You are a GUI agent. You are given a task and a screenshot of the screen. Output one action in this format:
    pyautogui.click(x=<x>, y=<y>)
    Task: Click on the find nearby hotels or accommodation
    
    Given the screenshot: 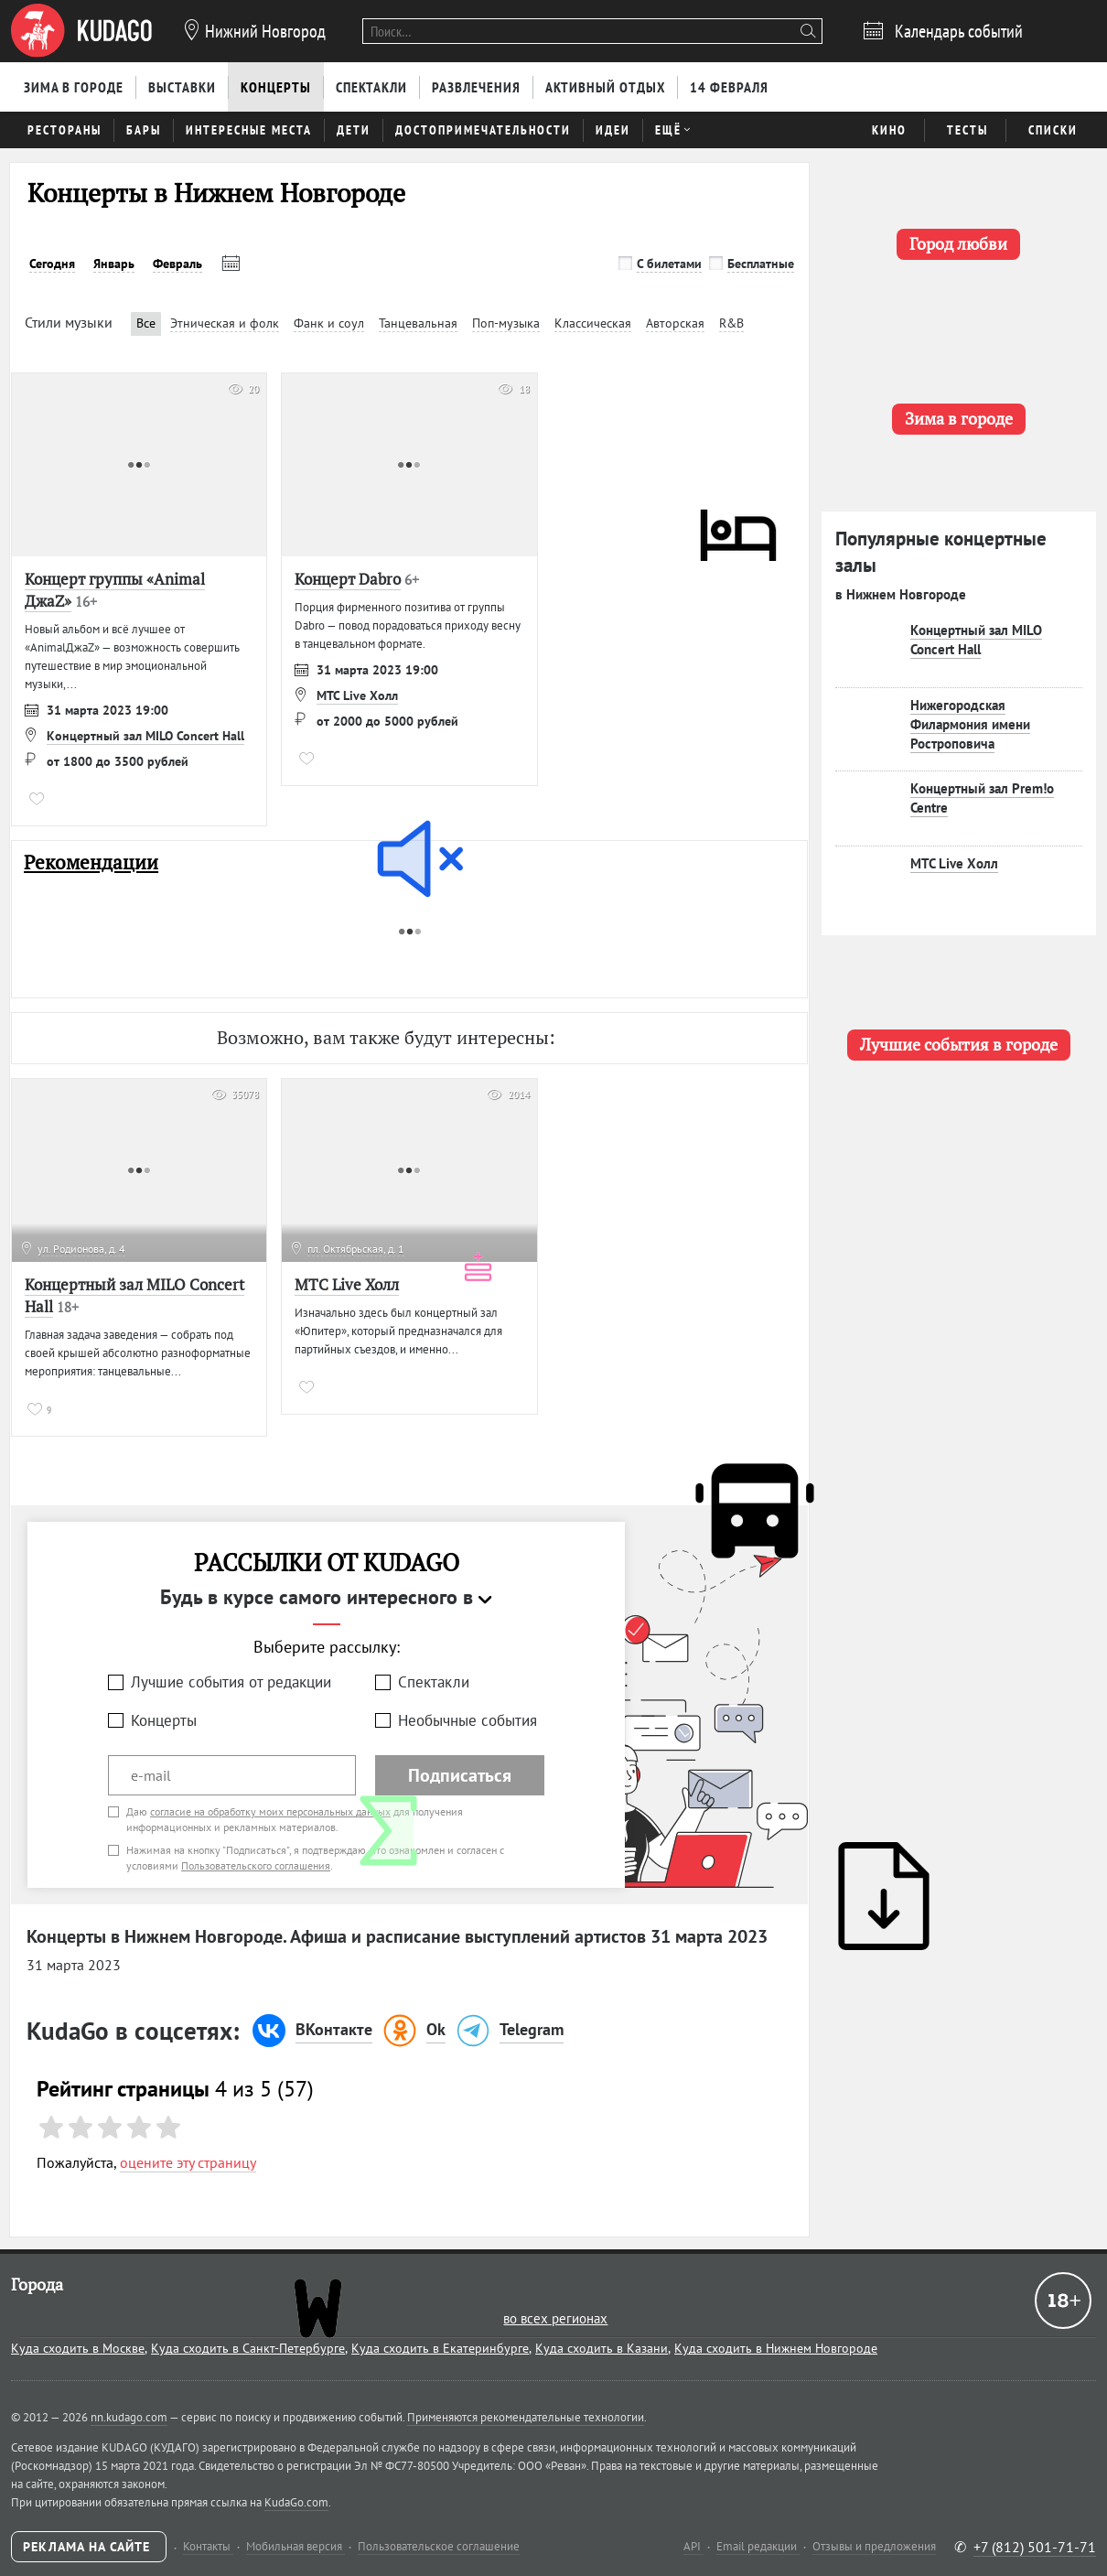 What is the action you would take?
    pyautogui.click(x=738, y=534)
    